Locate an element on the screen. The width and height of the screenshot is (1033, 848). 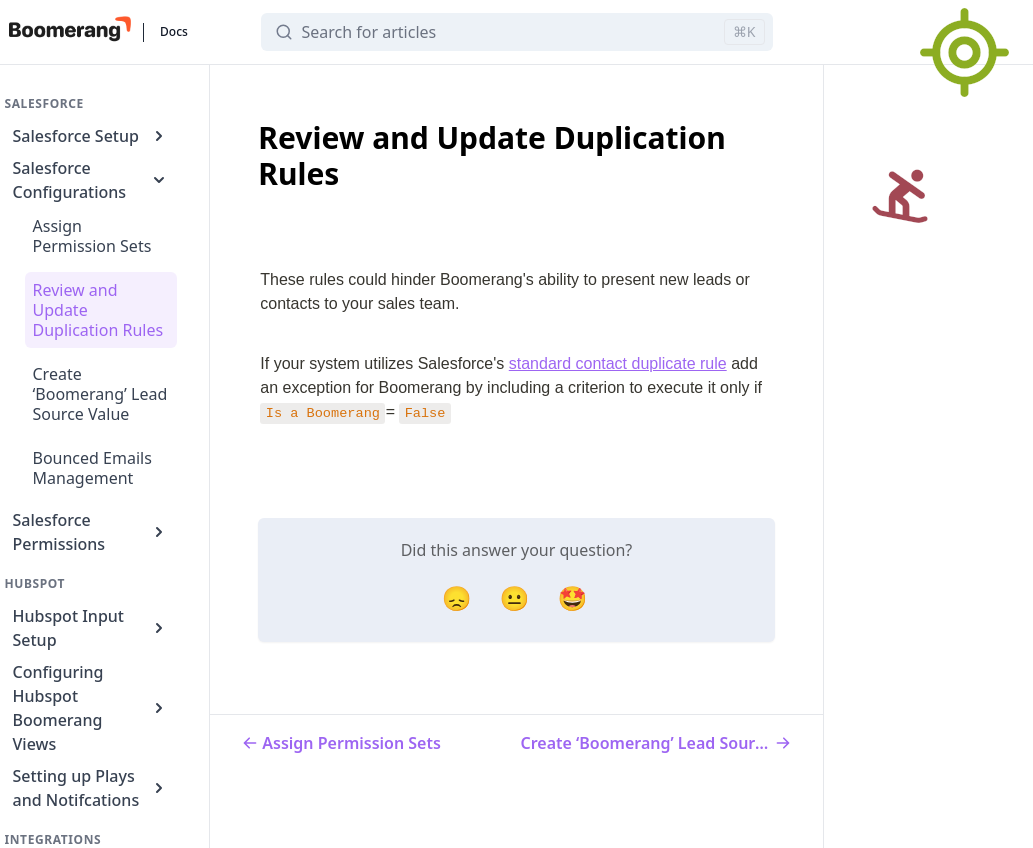
current location found is located at coordinates (964, 52).